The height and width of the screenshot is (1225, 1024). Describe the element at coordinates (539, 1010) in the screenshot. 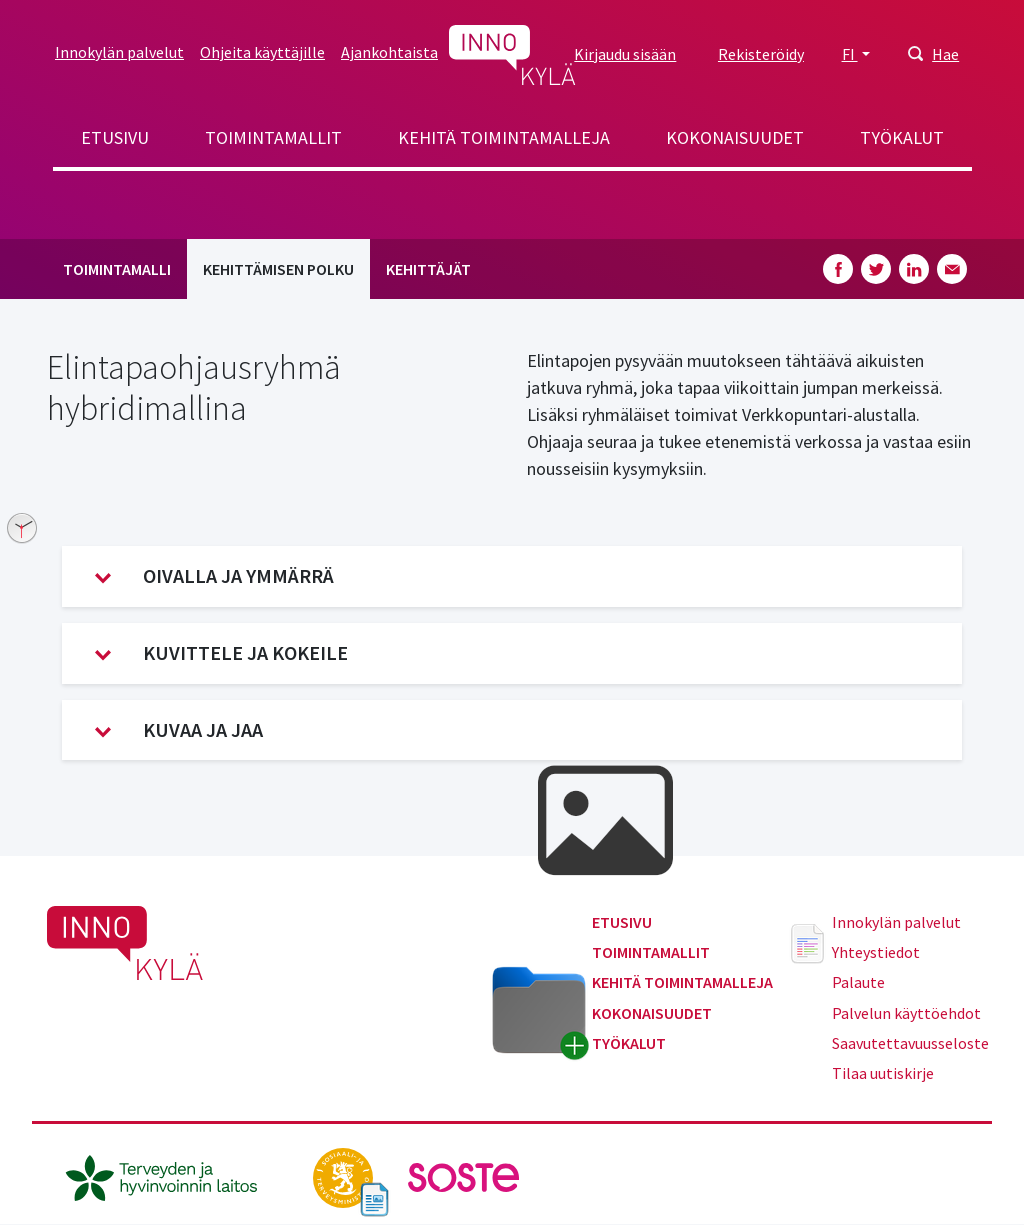

I see `create a new folder` at that location.